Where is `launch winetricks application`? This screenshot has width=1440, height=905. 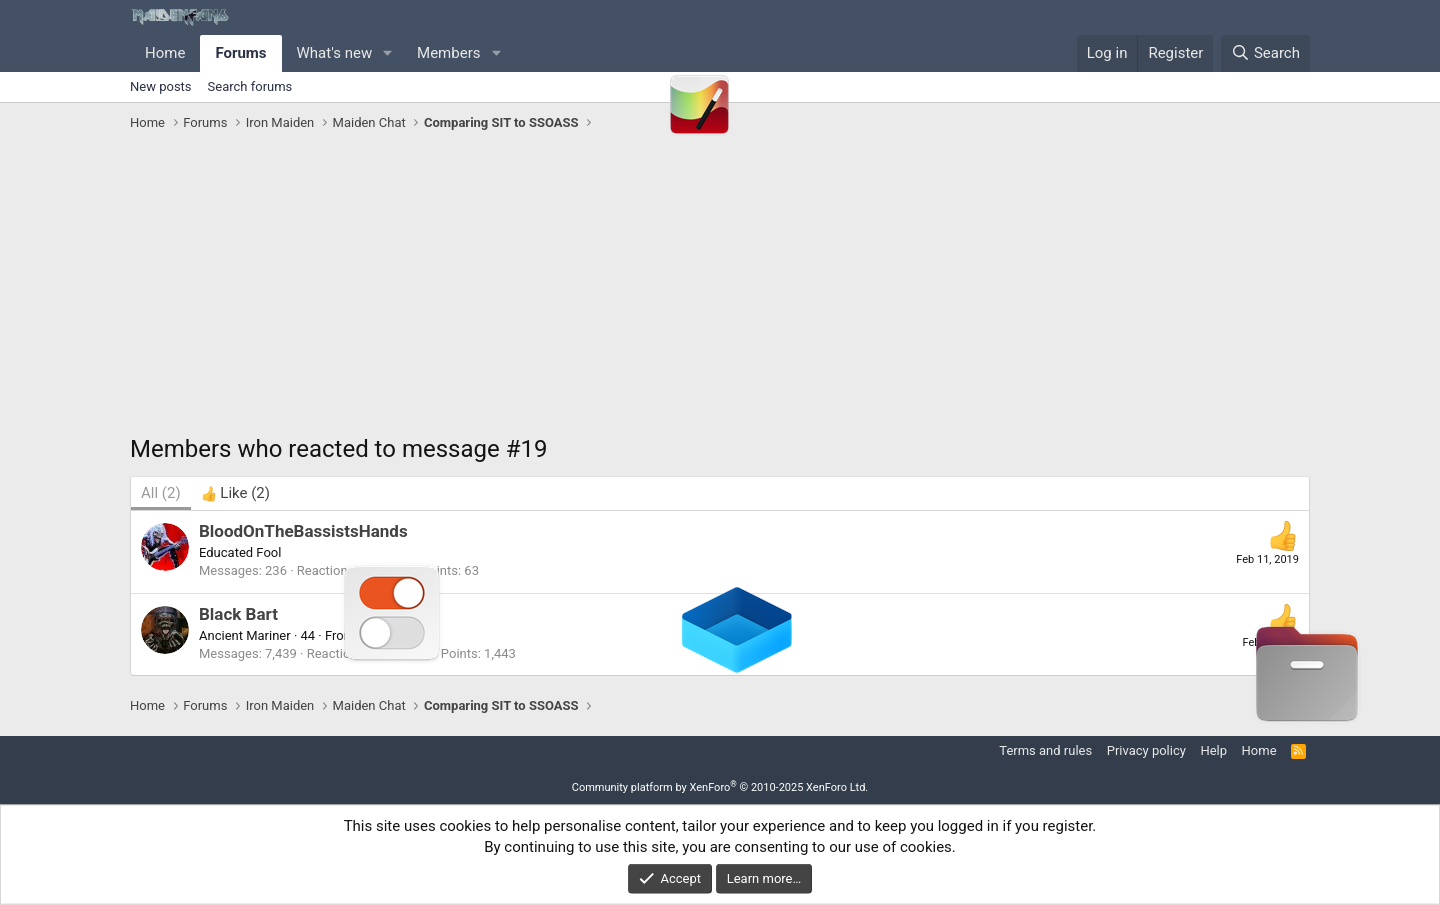
launch winetricks application is located at coordinates (699, 104).